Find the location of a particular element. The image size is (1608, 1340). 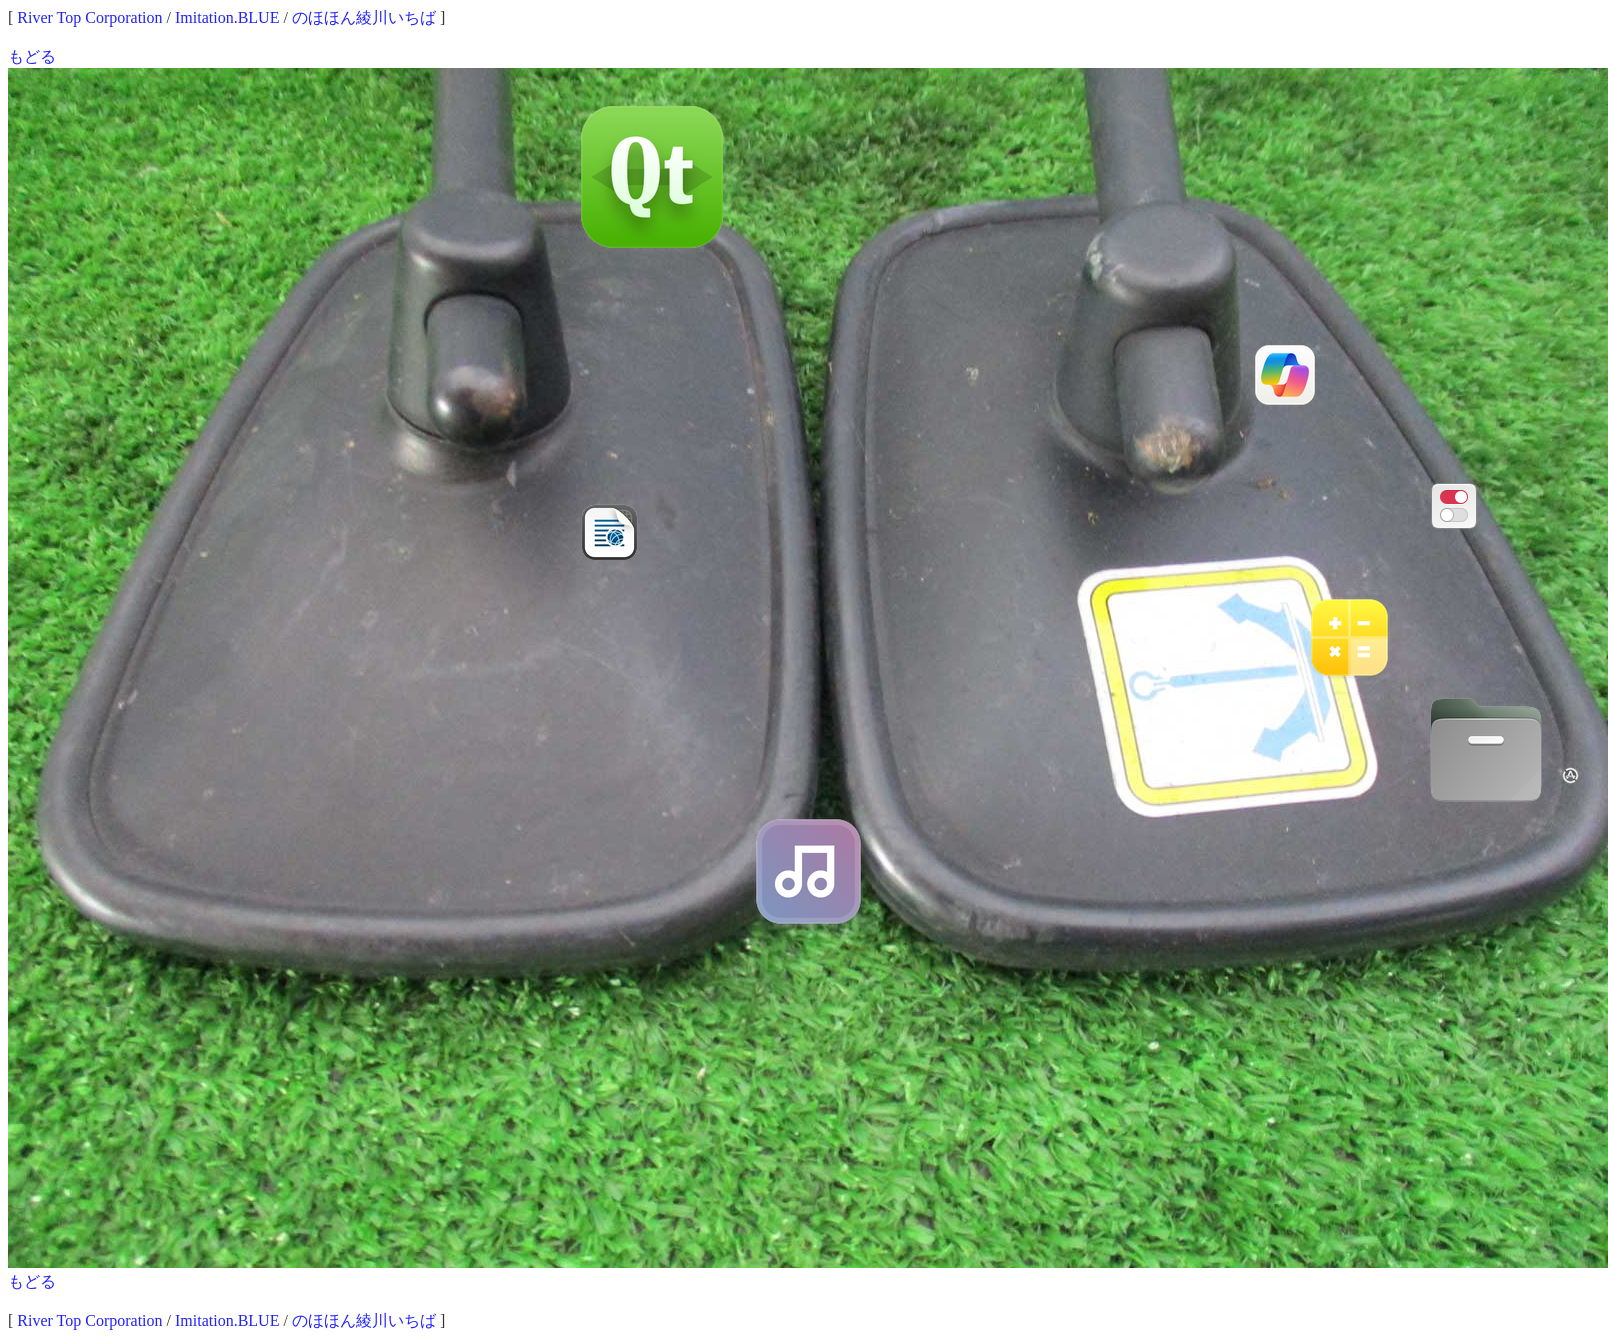

open mousai music recognition app is located at coordinates (808, 871).